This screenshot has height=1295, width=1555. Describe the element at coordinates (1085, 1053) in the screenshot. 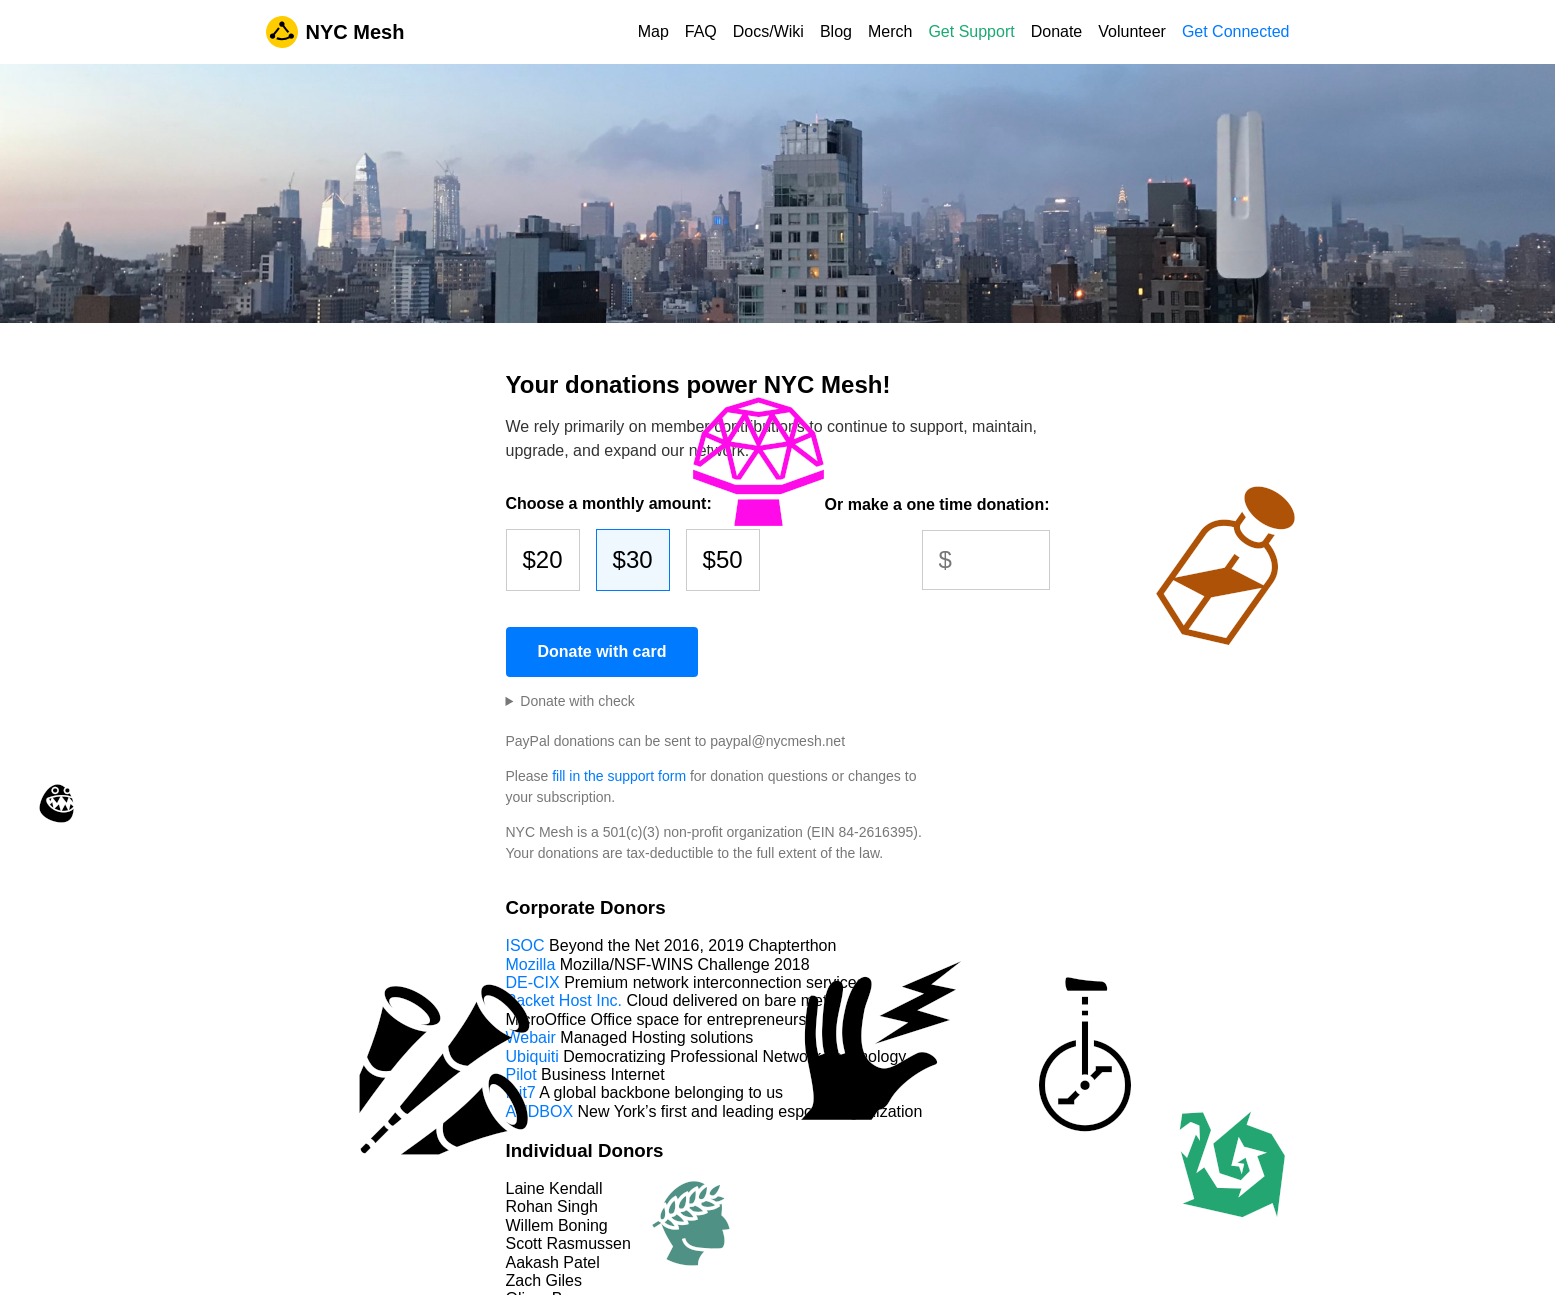

I see `select unicycle or single-wheel vehicle option` at that location.